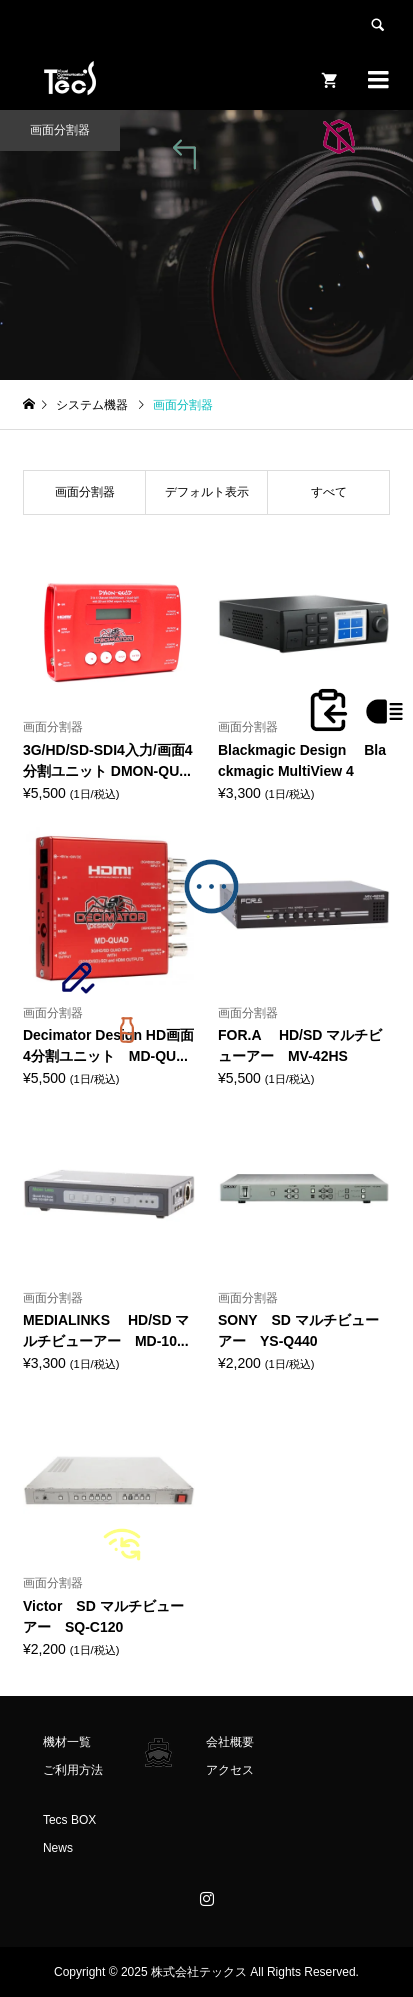 The image size is (413, 1997). I want to click on add milk to shopping list, so click(127, 1030).